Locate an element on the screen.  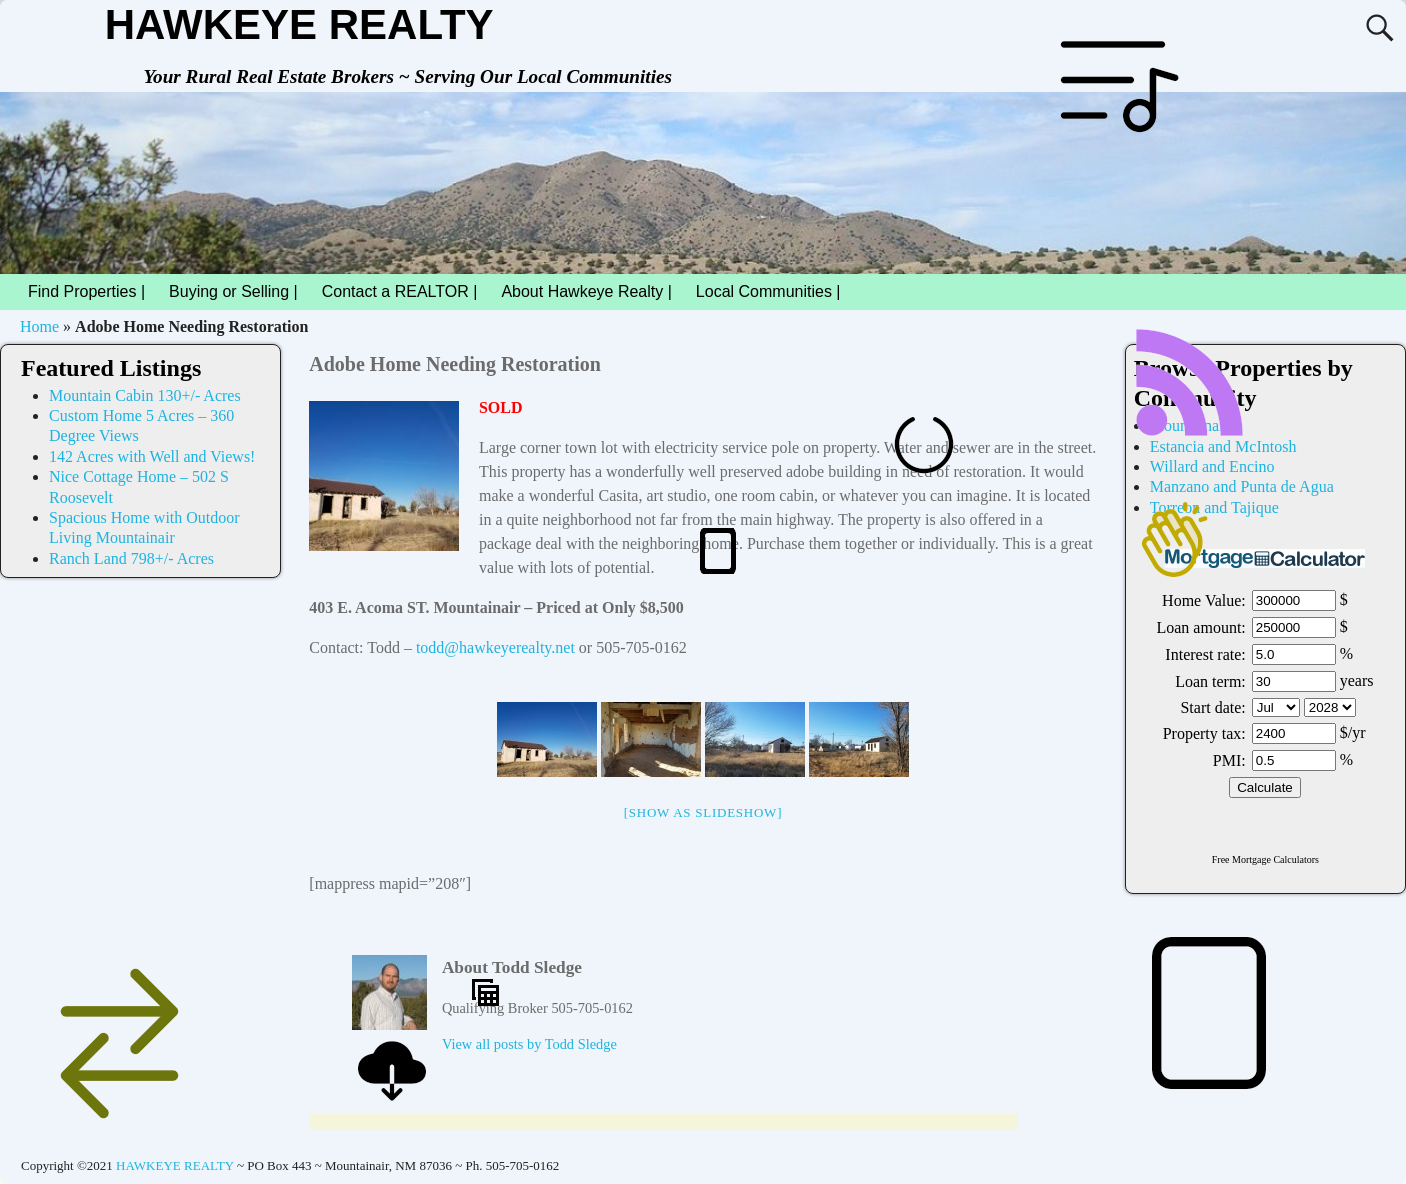
switch to table or grid view is located at coordinates (485, 992).